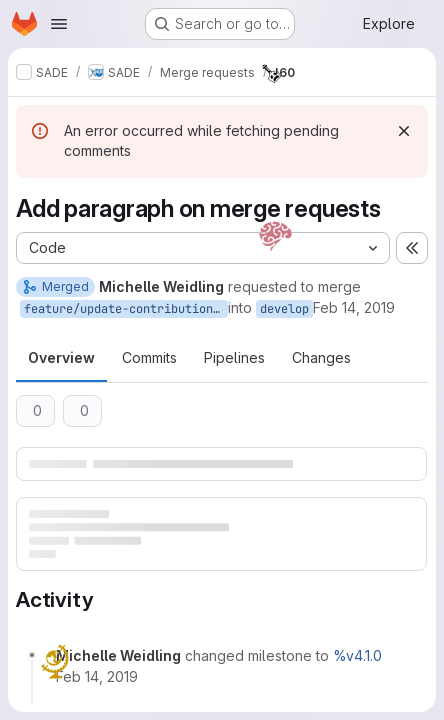 The image size is (444, 720). Describe the element at coordinates (271, 73) in the screenshot. I see `use a madness potion on your character` at that location.